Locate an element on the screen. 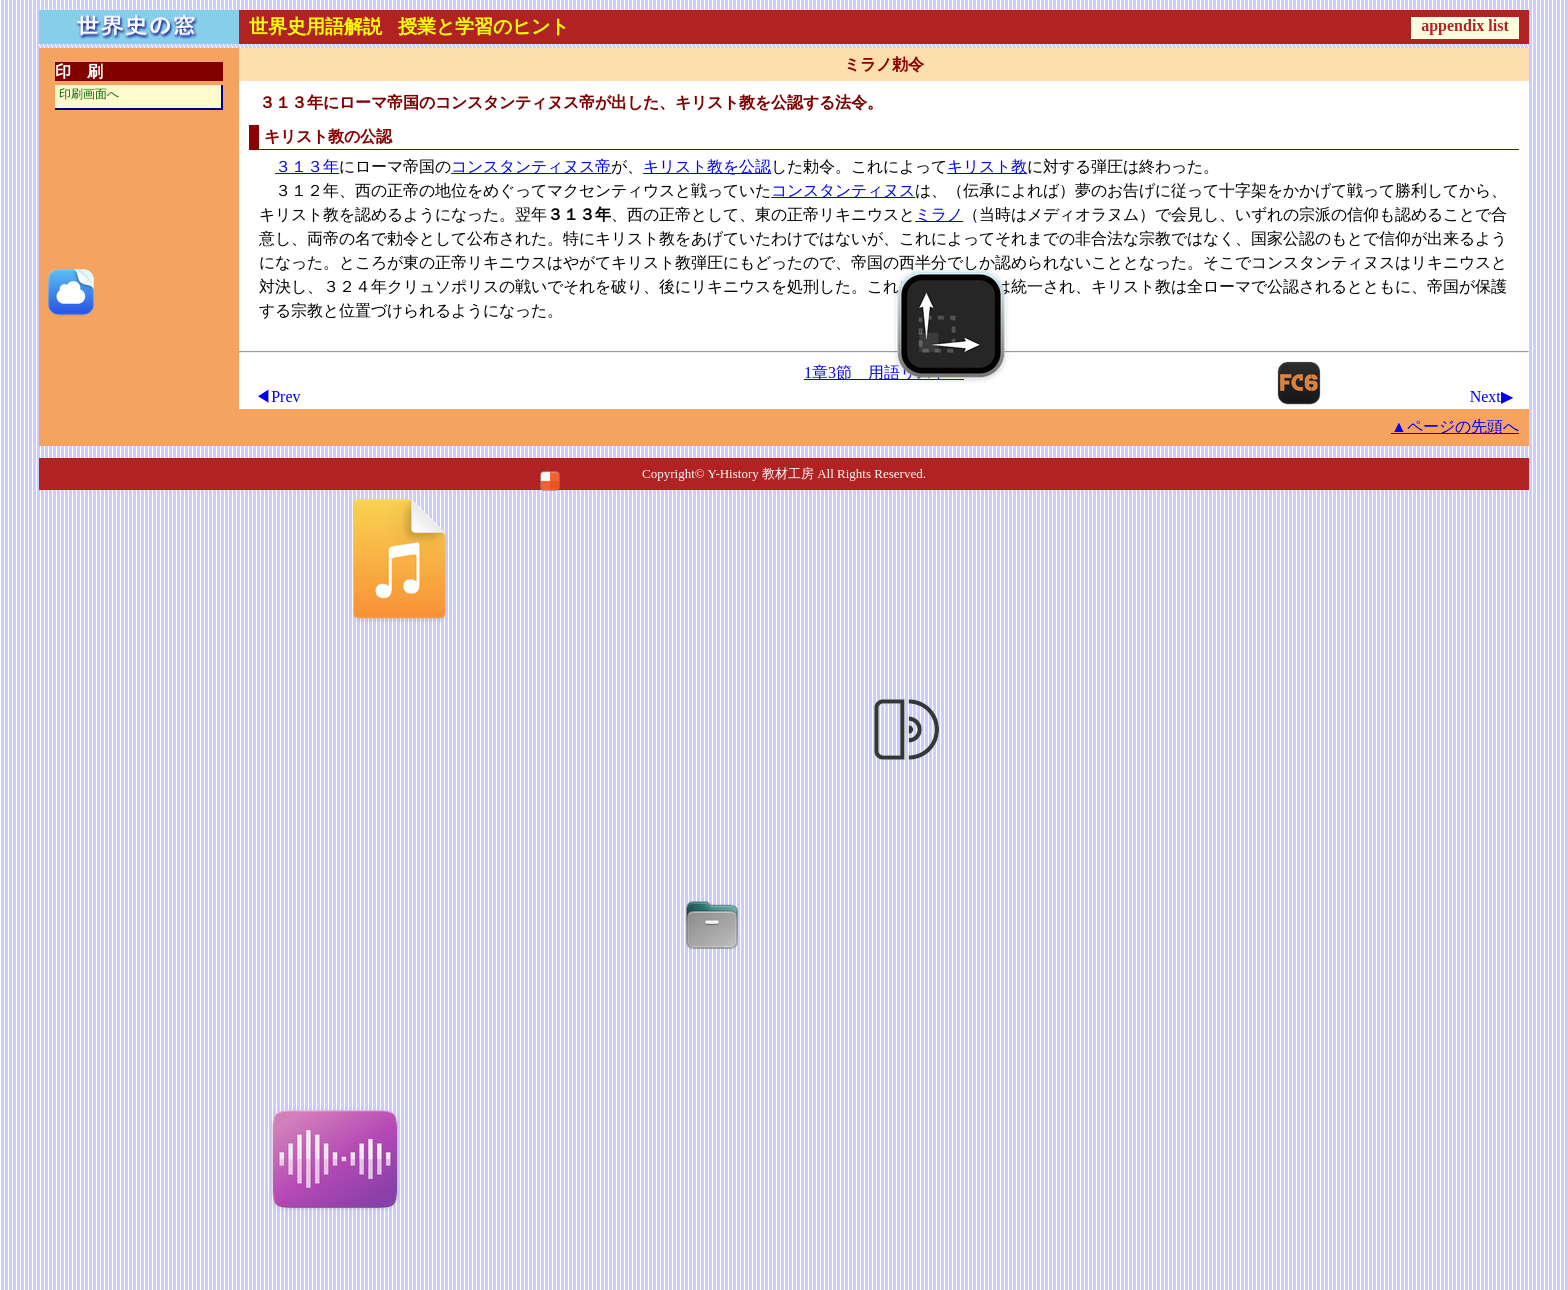 The width and height of the screenshot is (1568, 1290). manage web apps and progressive web applications is located at coordinates (71, 292).